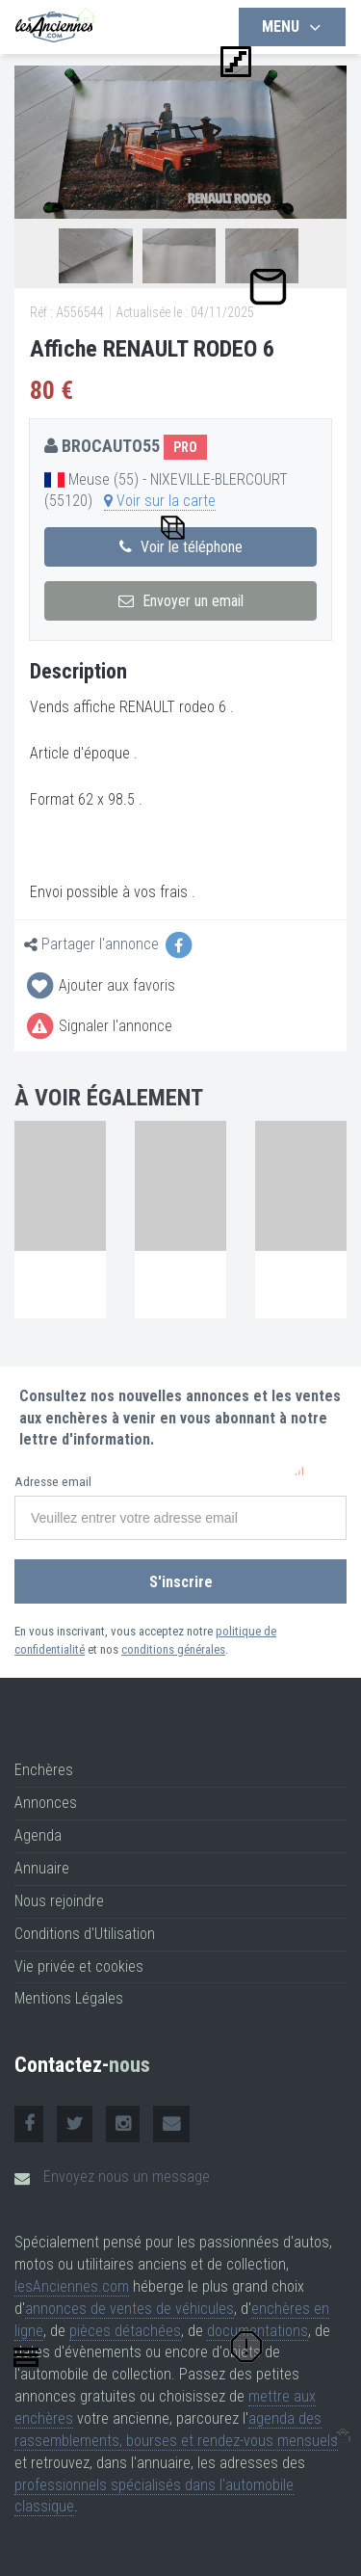 Image resolution: width=361 pixels, height=2576 pixels. I want to click on indicates a warning or critical alert, so click(246, 2347).